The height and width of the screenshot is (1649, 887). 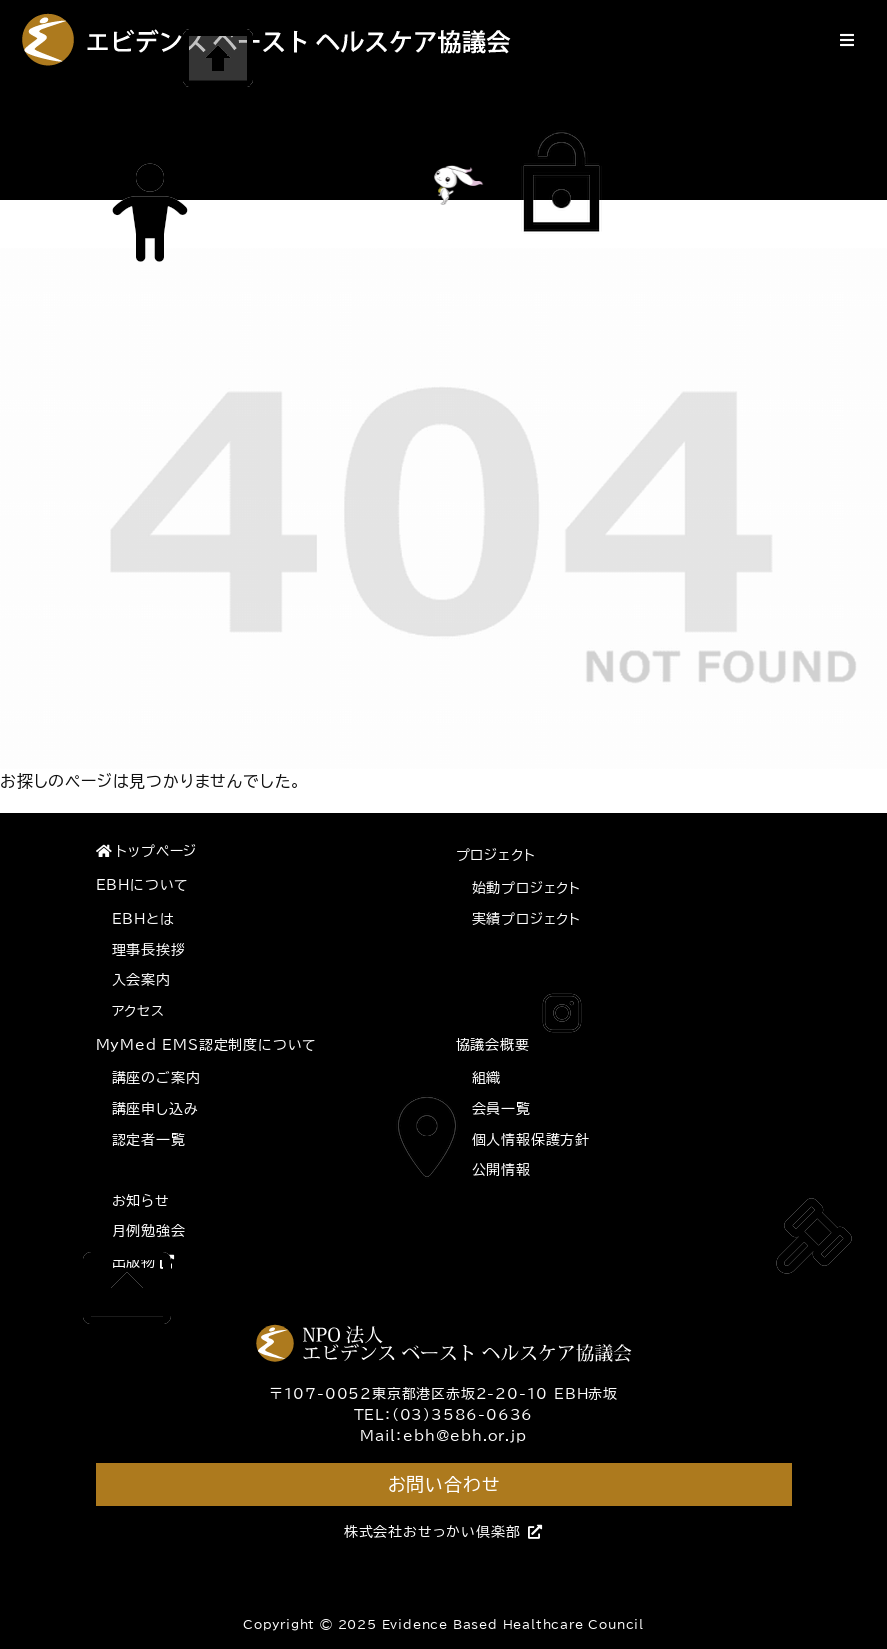 What do you see at coordinates (127, 1288) in the screenshot?
I see `present to all participants` at bounding box center [127, 1288].